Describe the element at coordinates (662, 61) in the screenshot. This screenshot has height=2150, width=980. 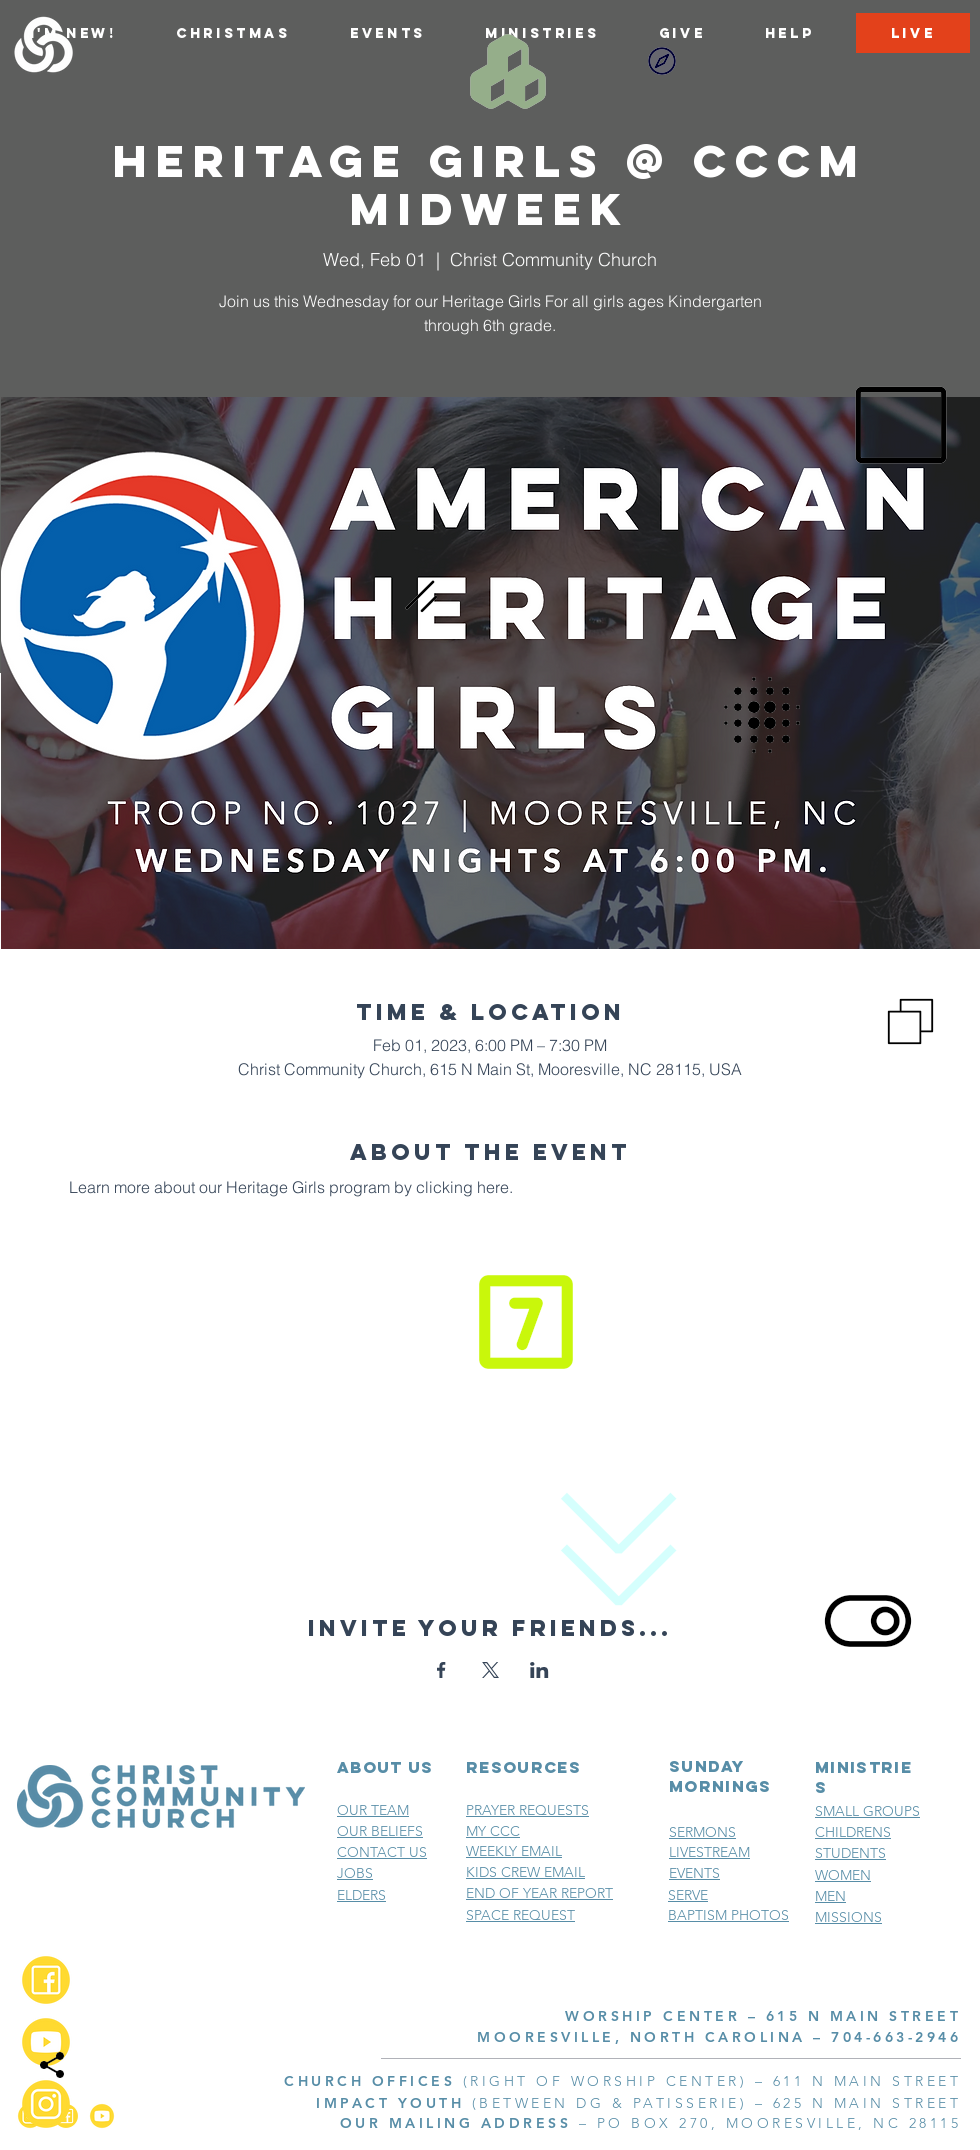
I see `access navigation or directions` at that location.